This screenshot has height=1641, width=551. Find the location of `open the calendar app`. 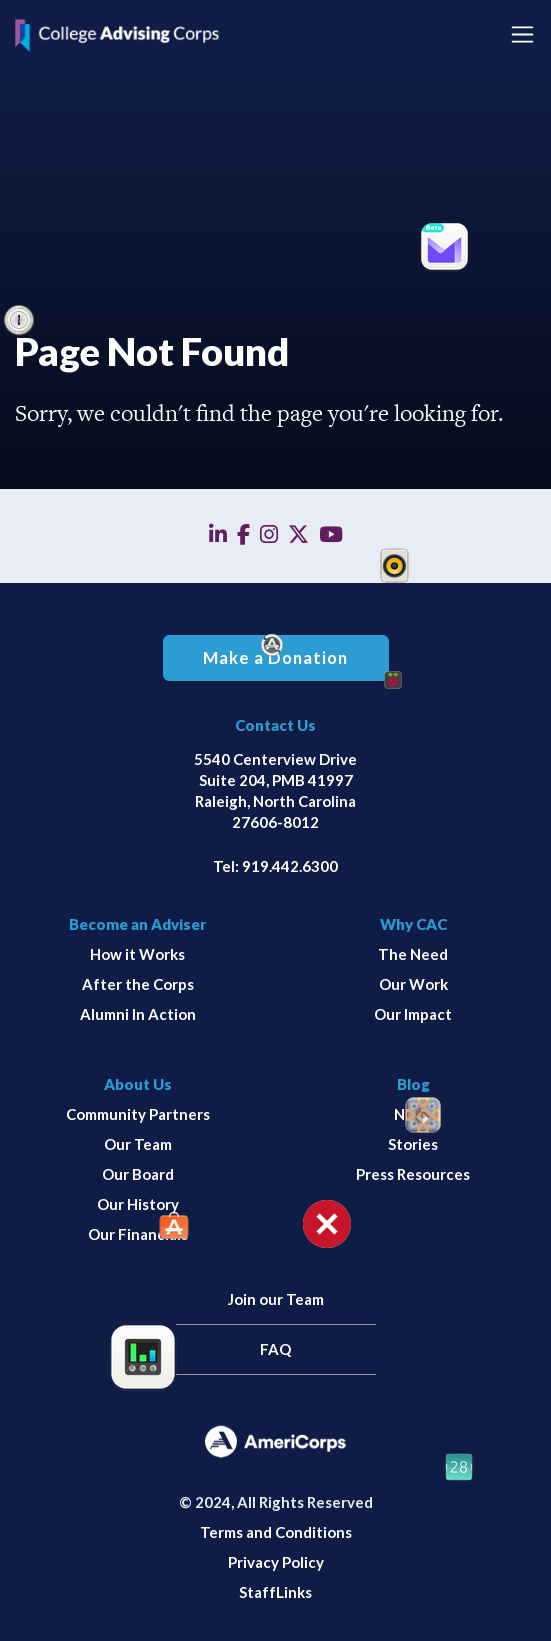

open the calendar app is located at coordinates (459, 1467).